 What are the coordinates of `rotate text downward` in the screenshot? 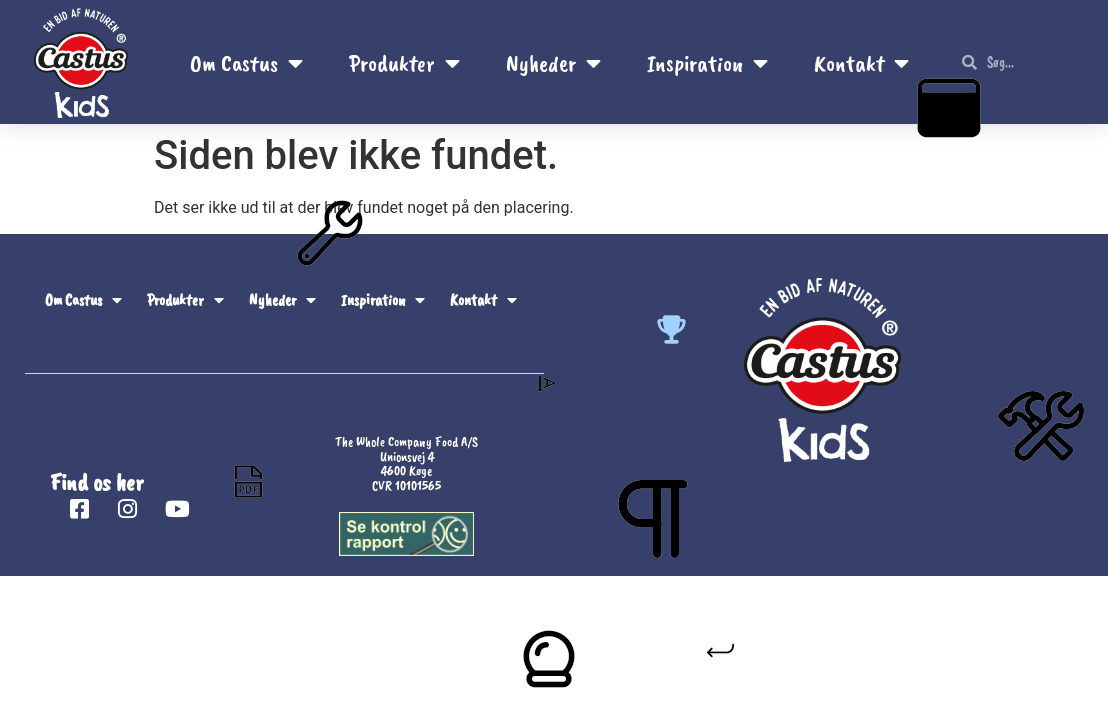 It's located at (546, 384).